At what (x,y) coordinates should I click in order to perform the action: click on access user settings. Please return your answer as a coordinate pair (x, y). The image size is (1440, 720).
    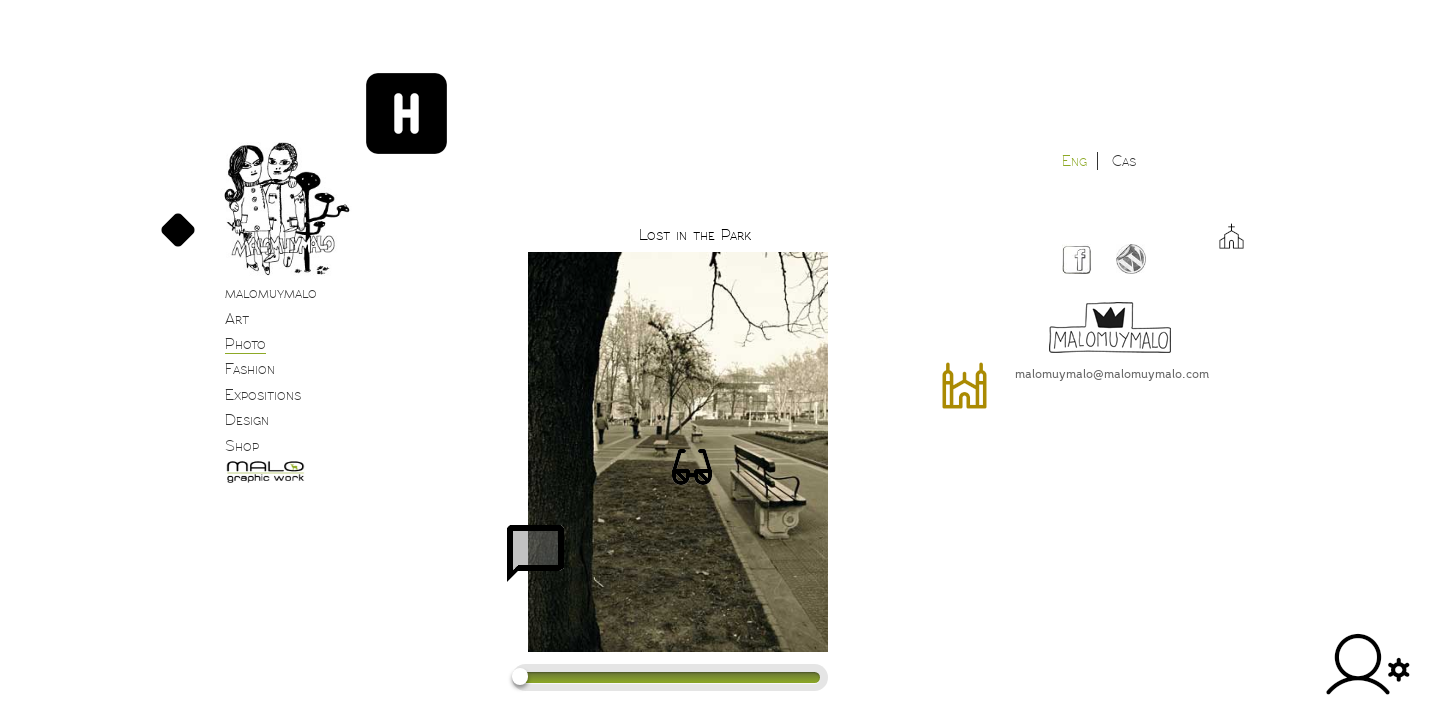
    Looking at the image, I should click on (1365, 667).